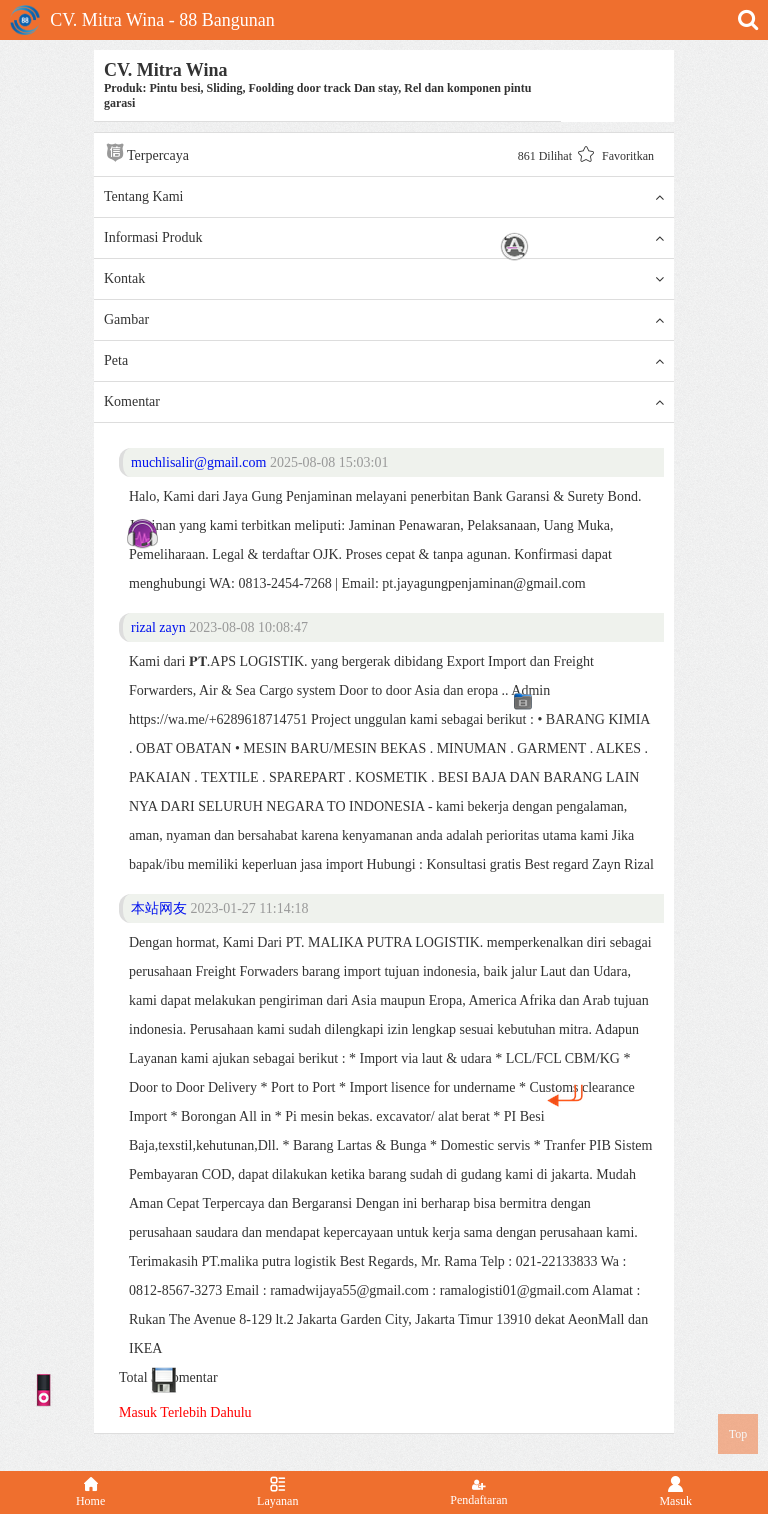 The width and height of the screenshot is (768, 1514). Describe the element at coordinates (43, 1390) in the screenshot. I see `iPod nano device in pink` at that location.